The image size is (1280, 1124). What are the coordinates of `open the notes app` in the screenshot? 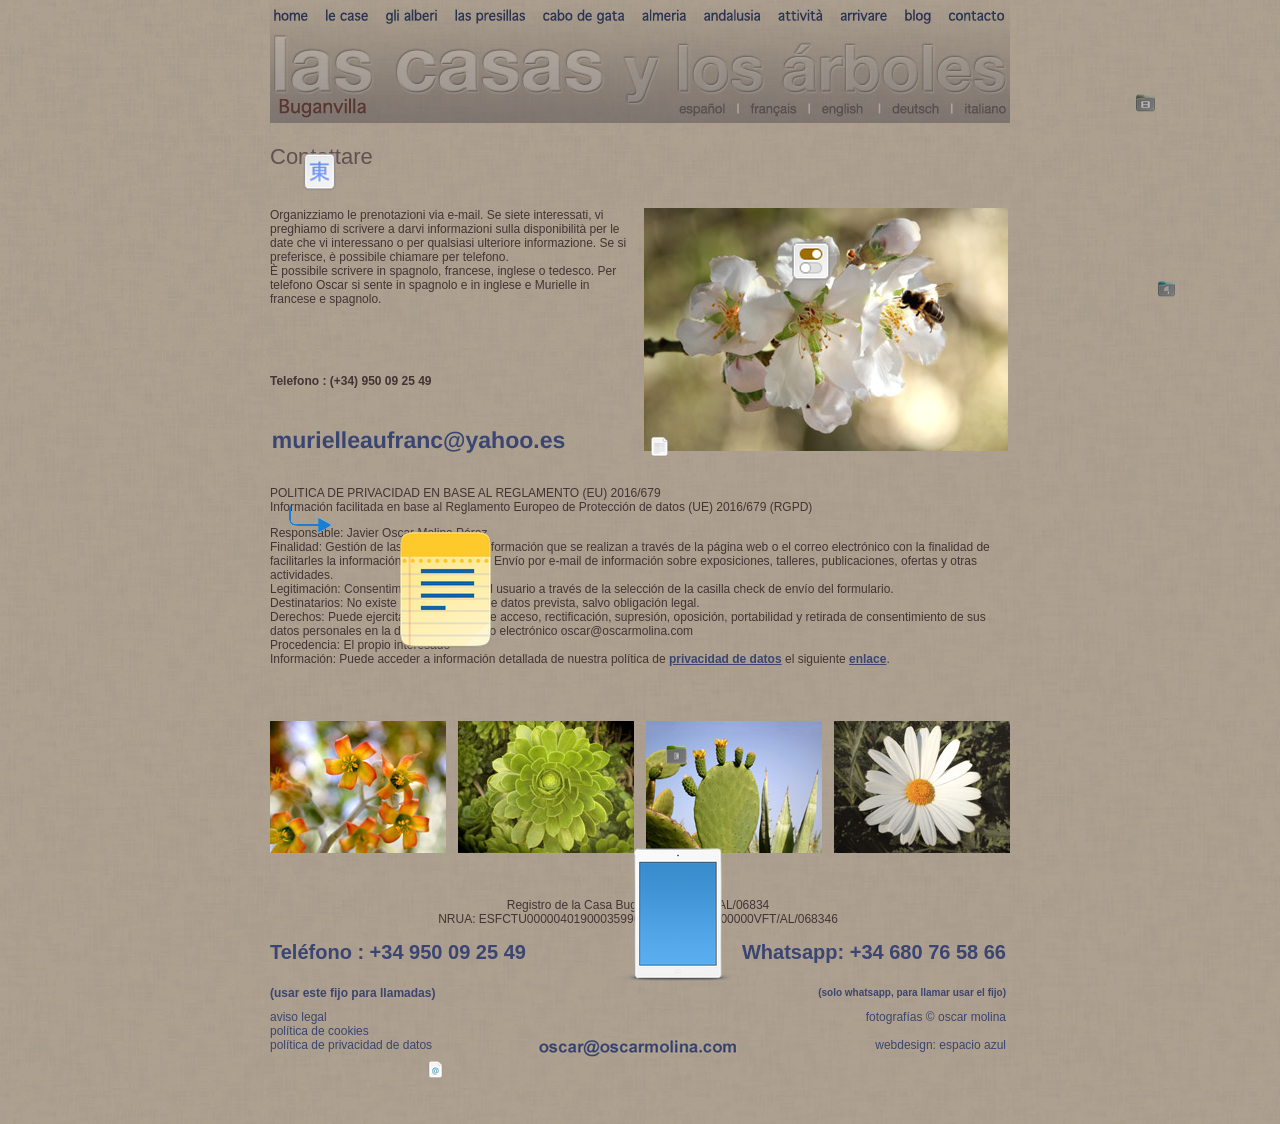 It's located at (445, 589).